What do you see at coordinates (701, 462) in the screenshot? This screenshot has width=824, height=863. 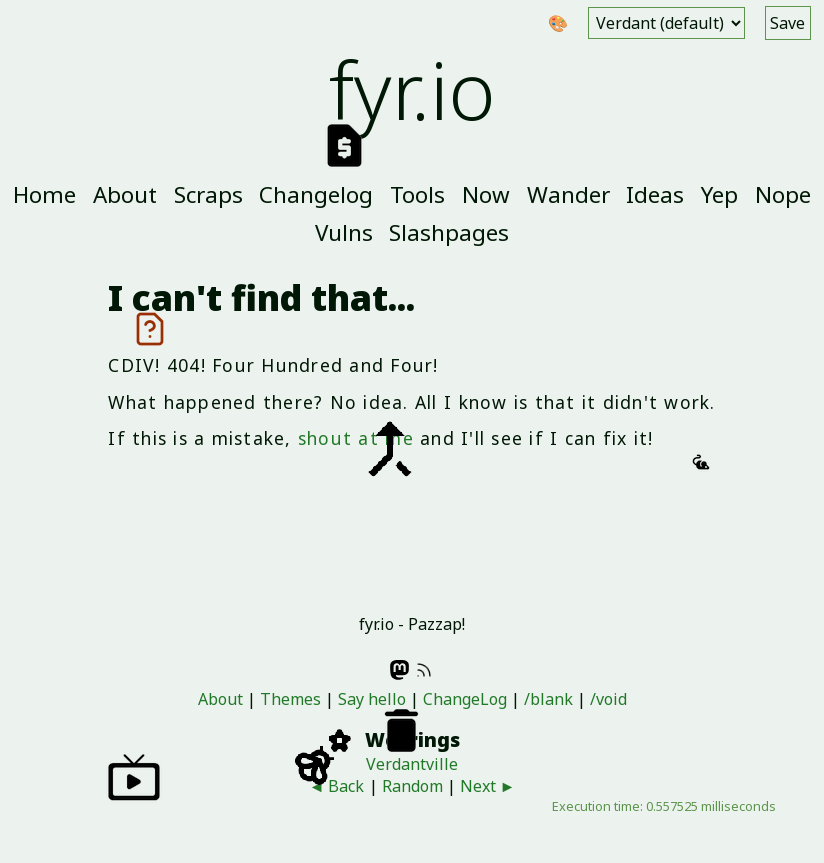 I see `request pest control services for rodents` at bounding box center [701, 462].